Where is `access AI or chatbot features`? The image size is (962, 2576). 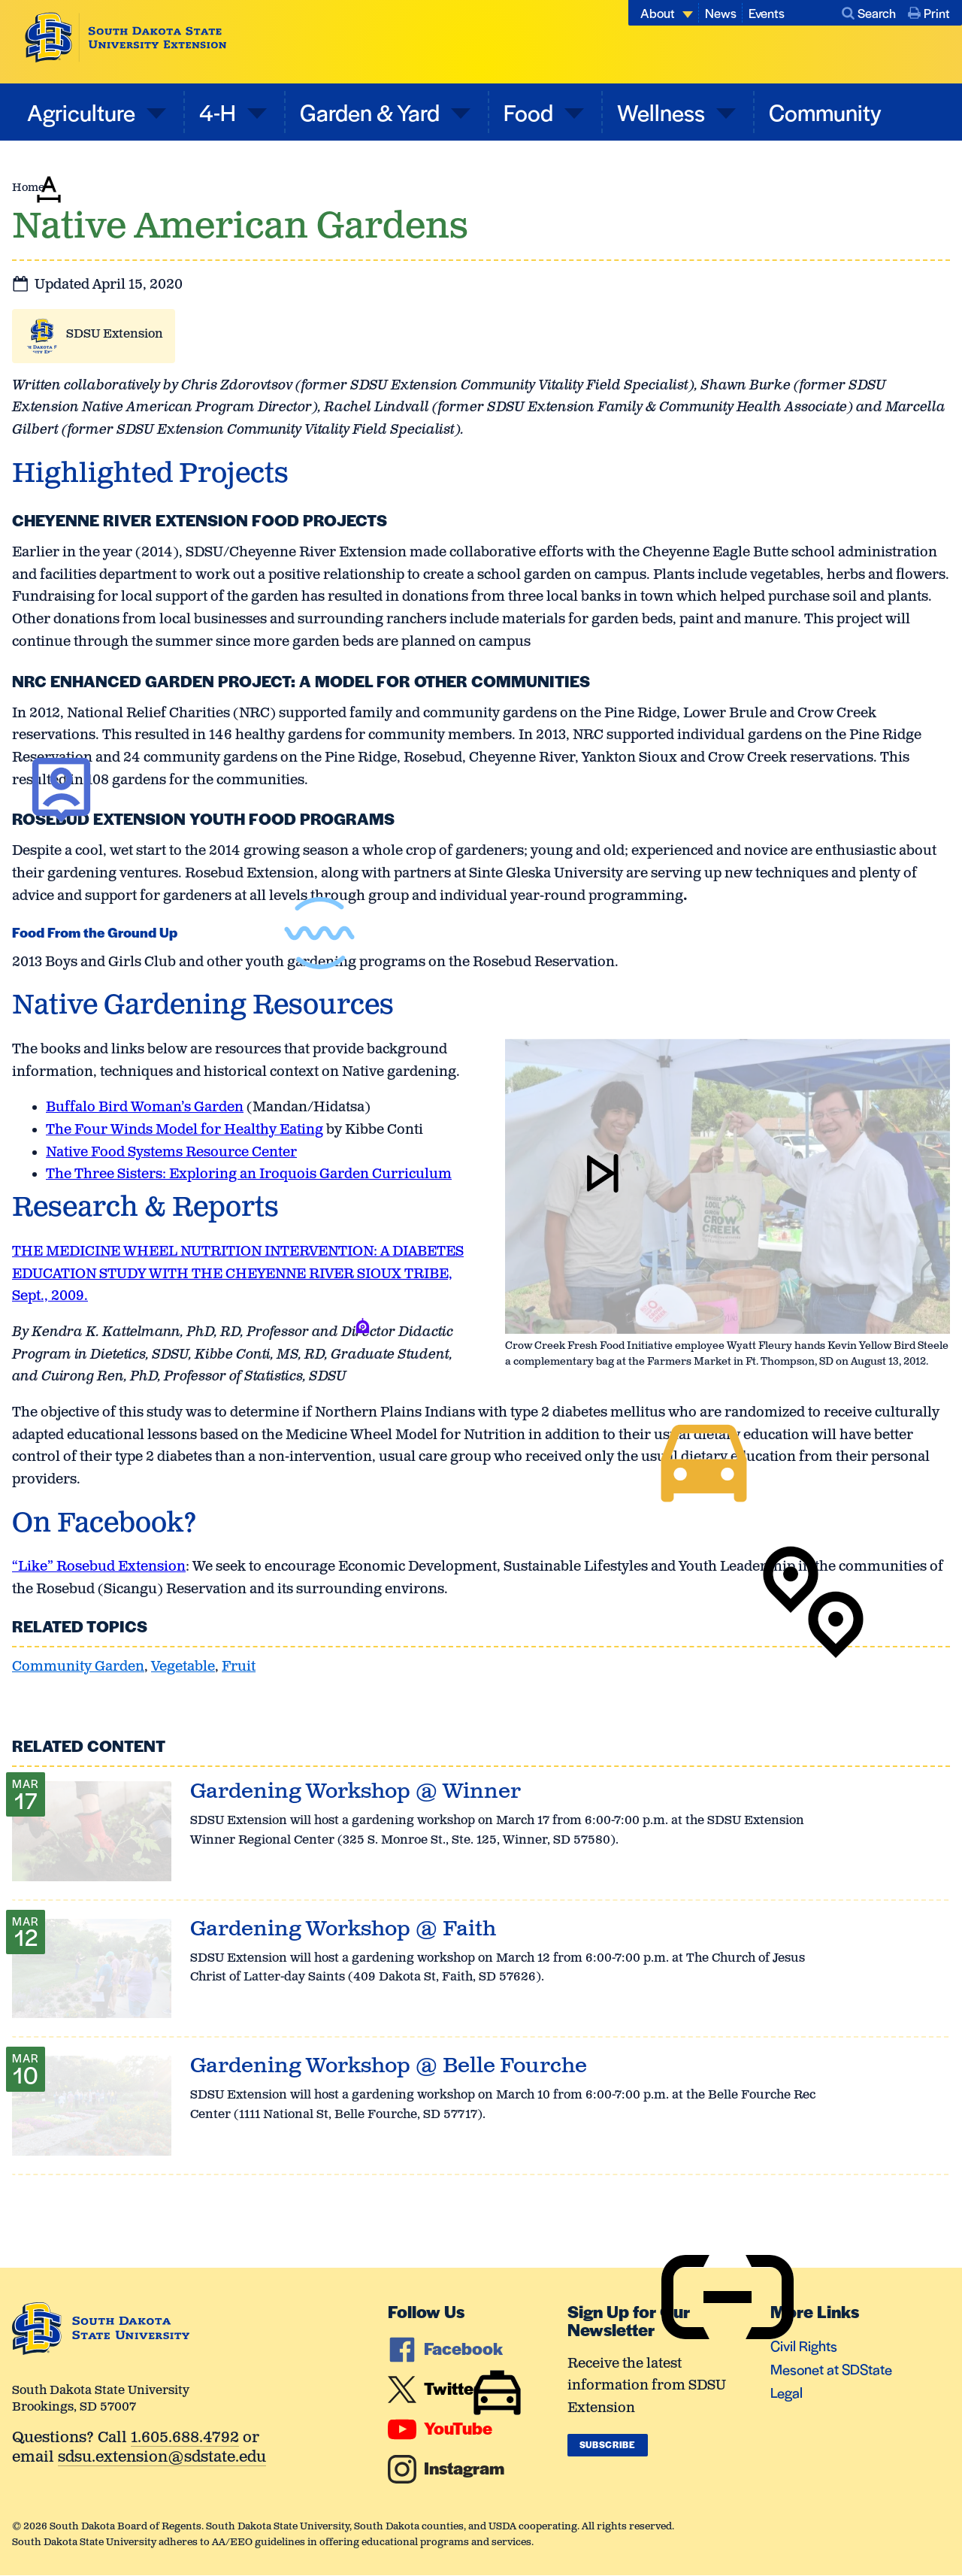 access AI or chatbot features is located at coordinates (362, 1326).